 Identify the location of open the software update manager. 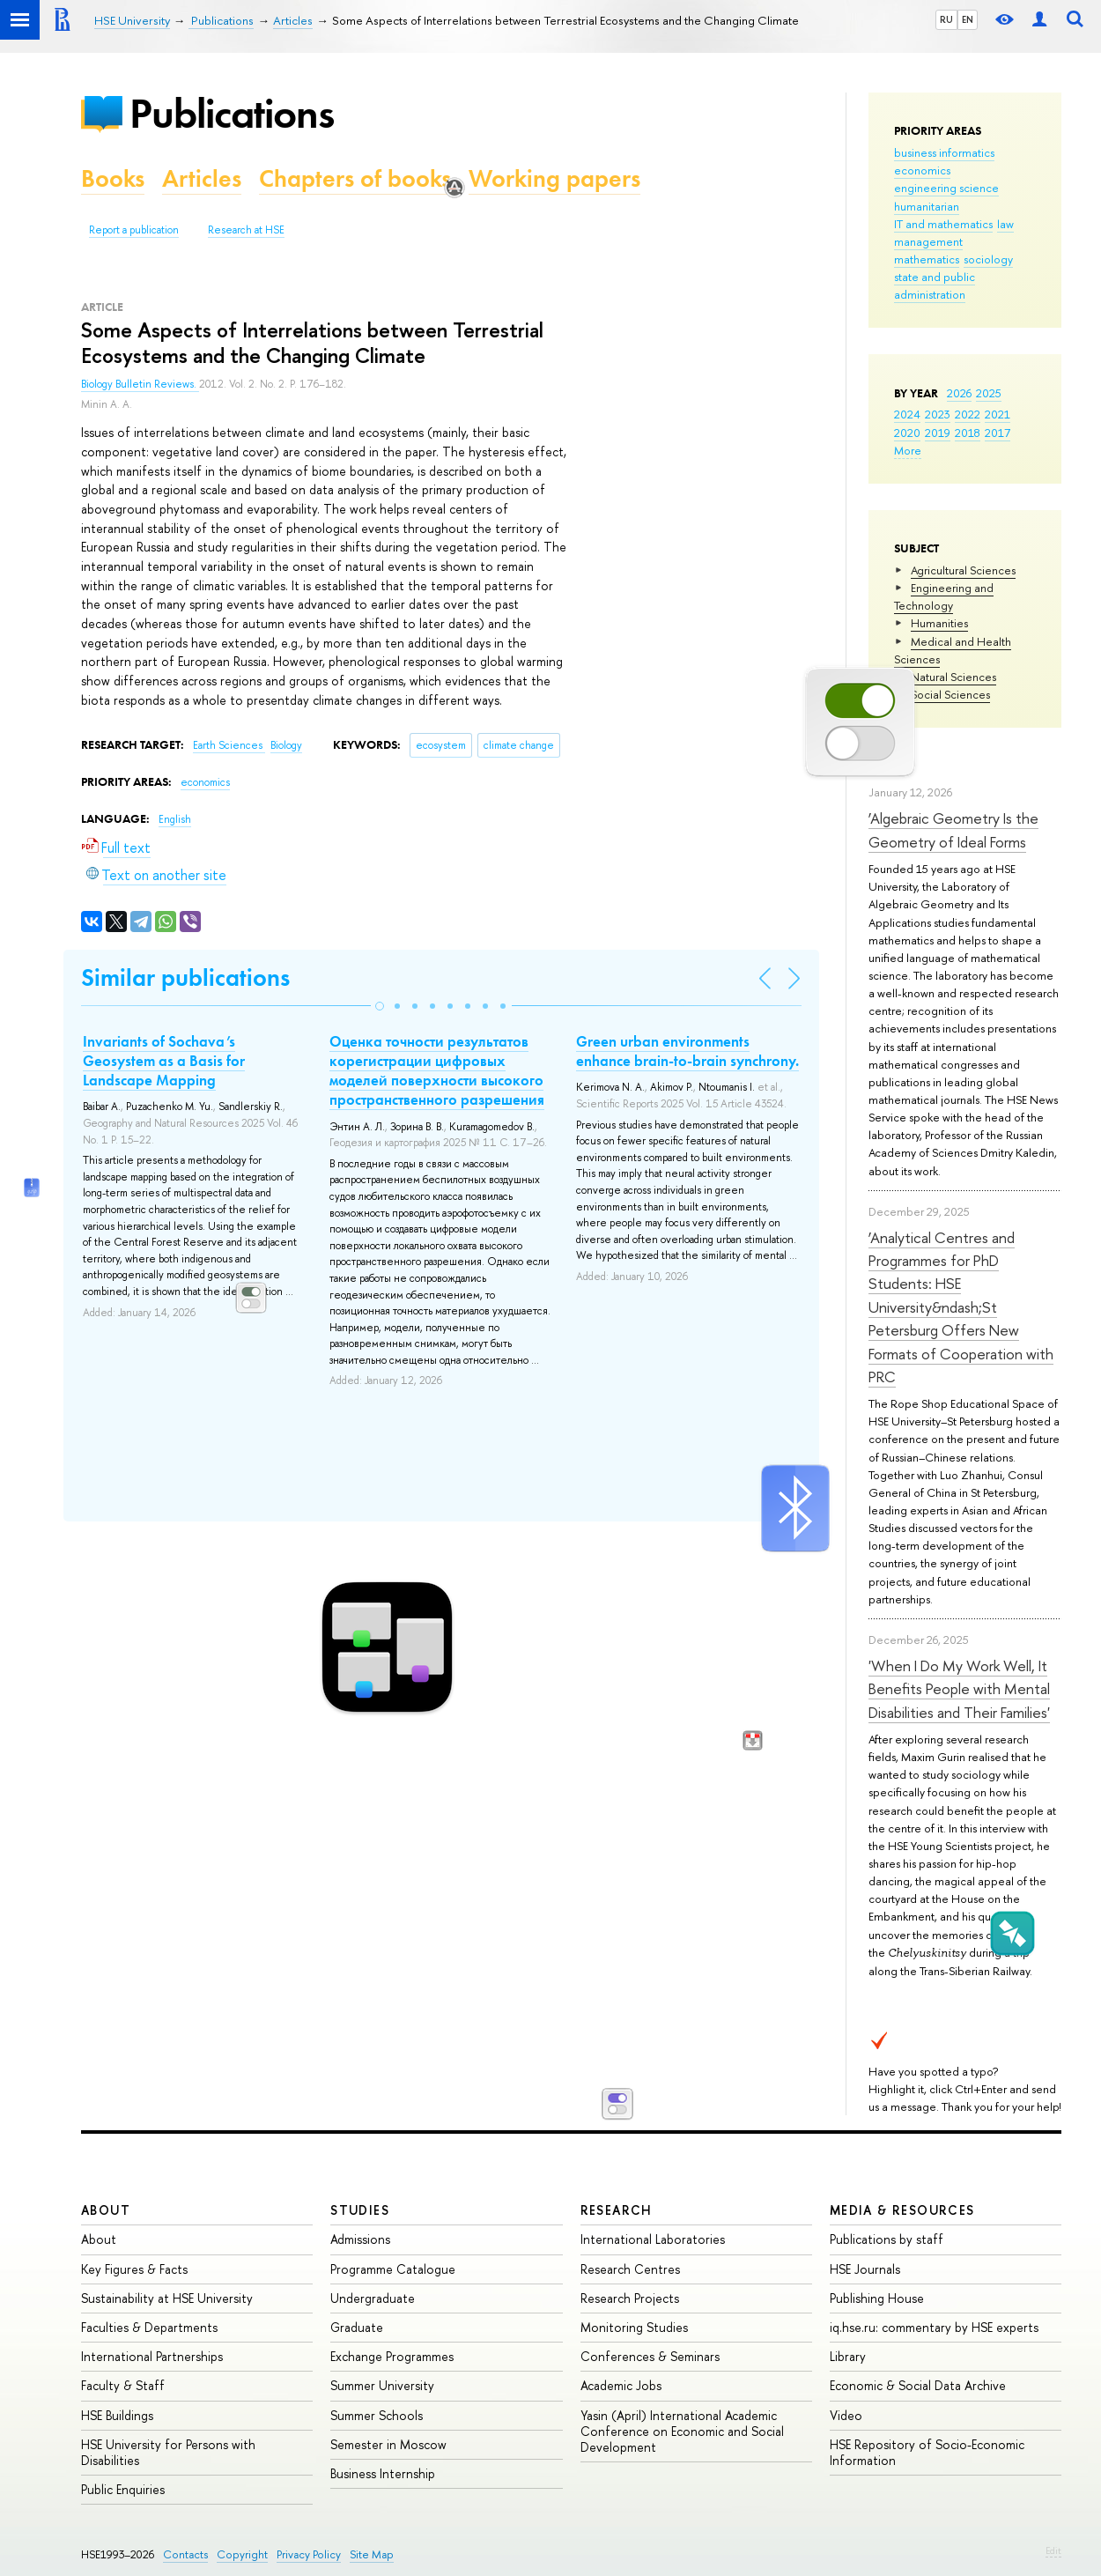
(454, 188).